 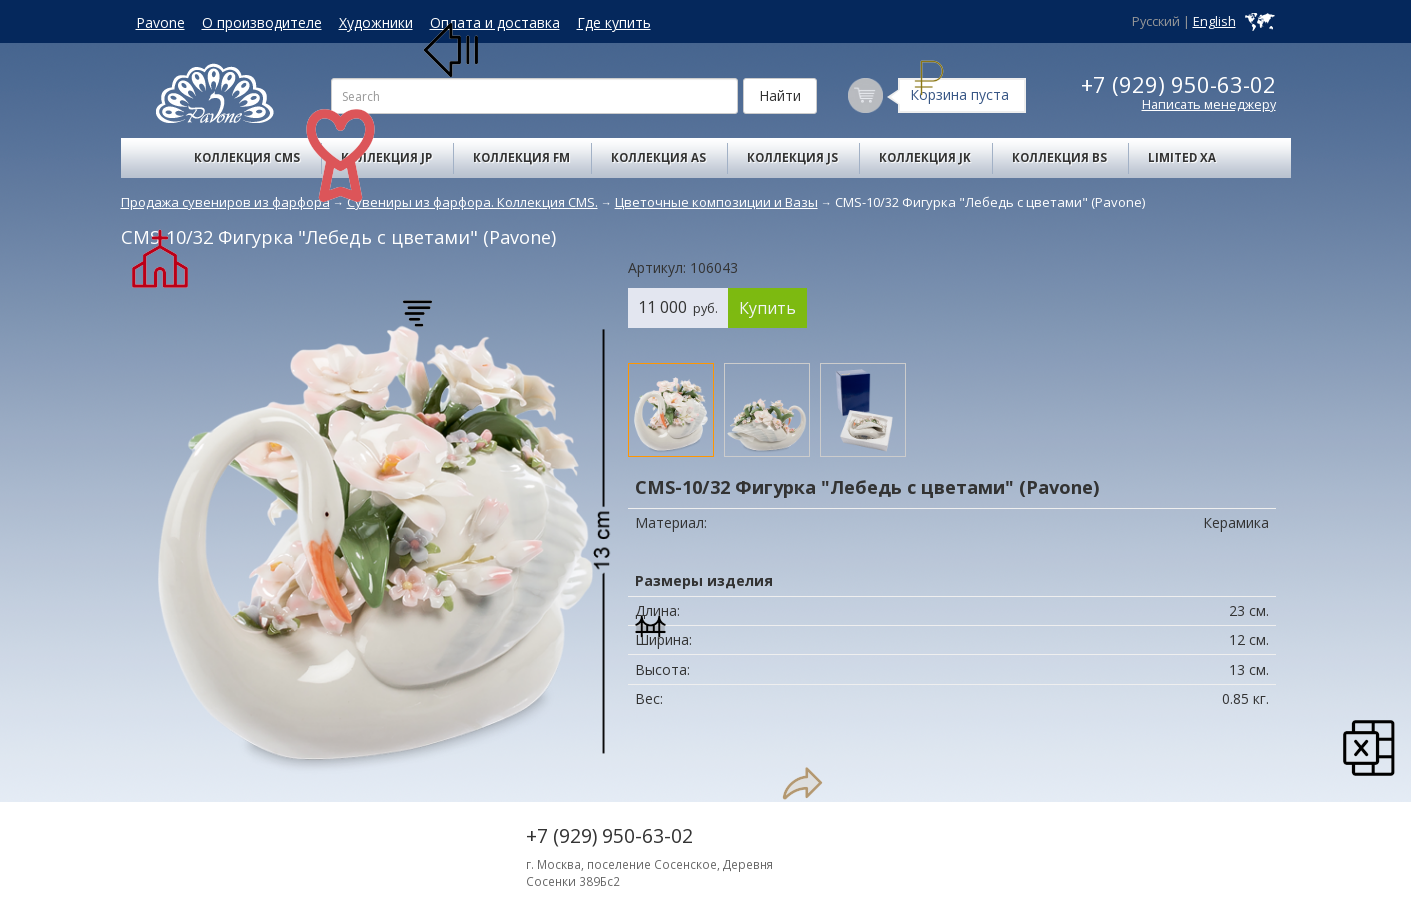 I want to click on indicates Russian ruble currency, so click(x=929, y=78).